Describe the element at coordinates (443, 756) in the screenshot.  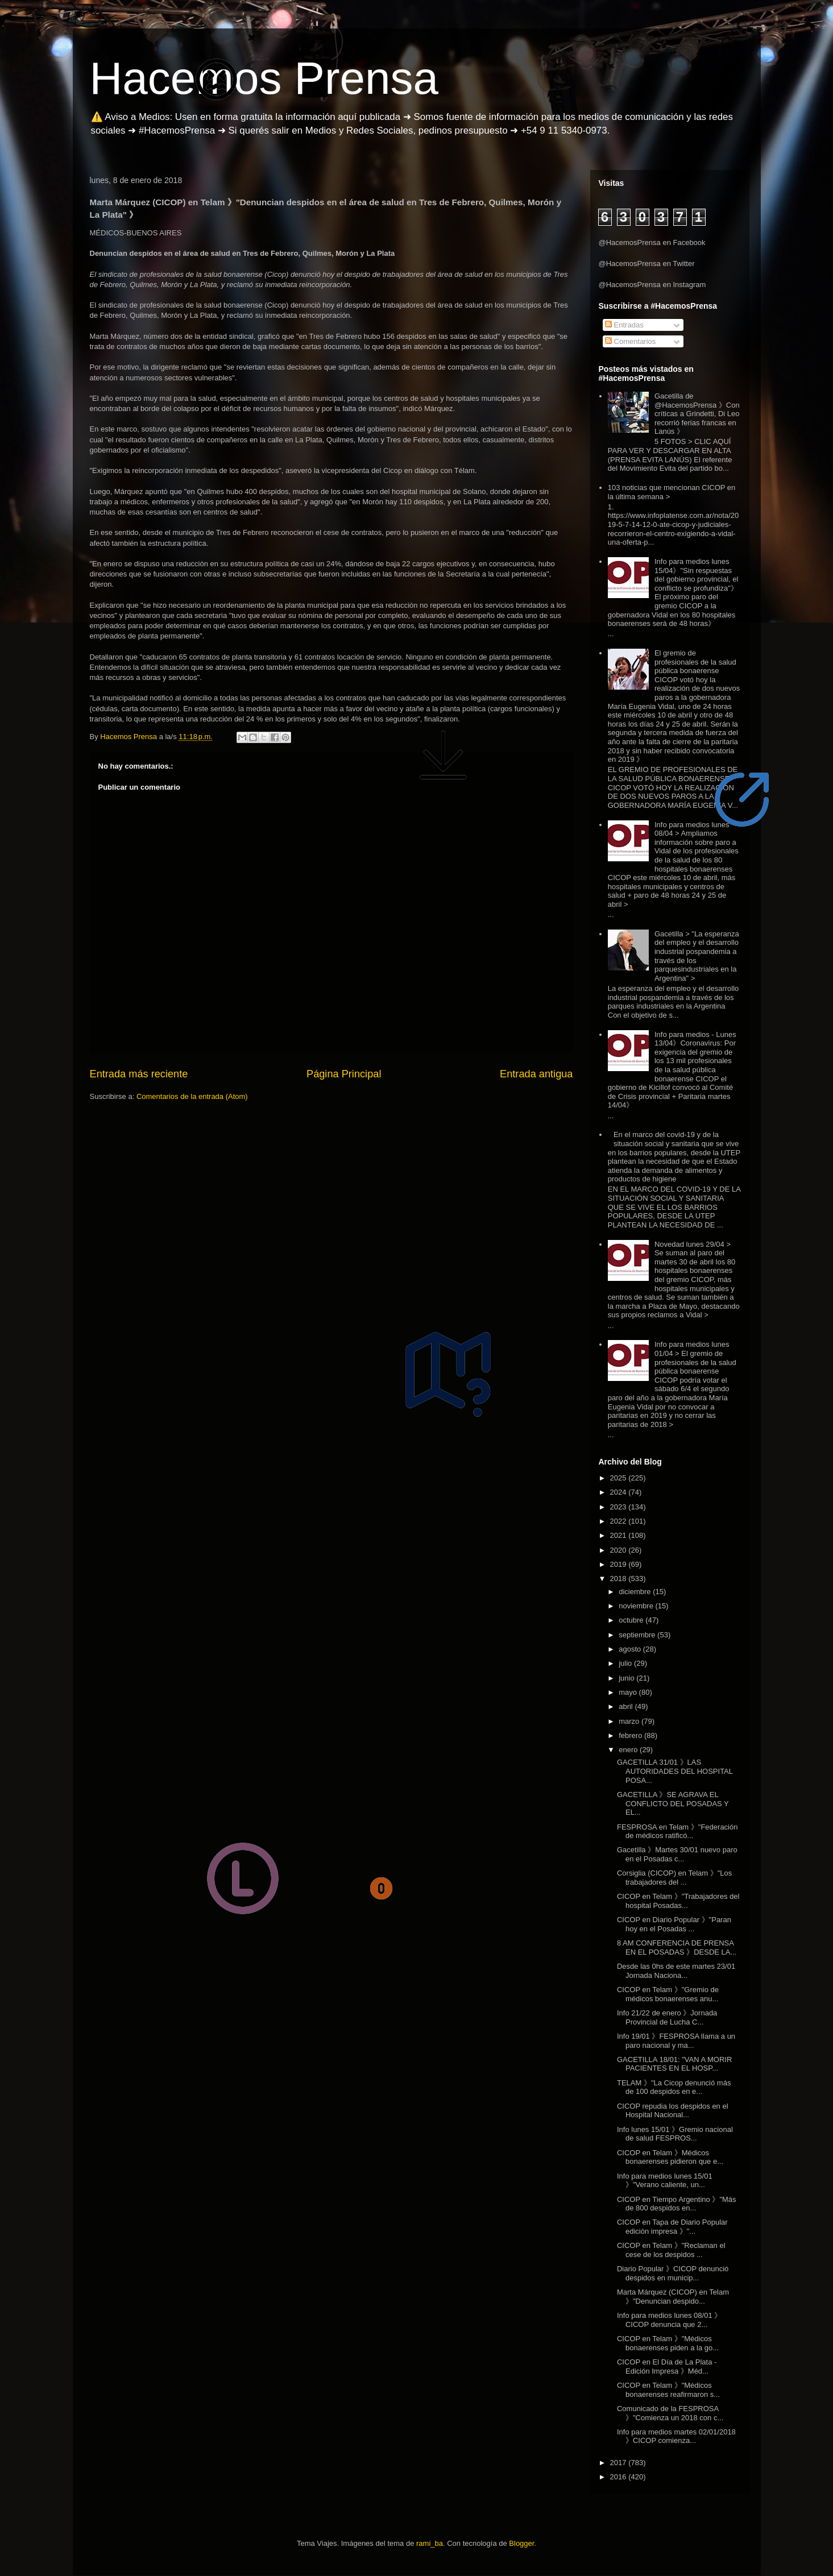
I see `download a file` at that location.